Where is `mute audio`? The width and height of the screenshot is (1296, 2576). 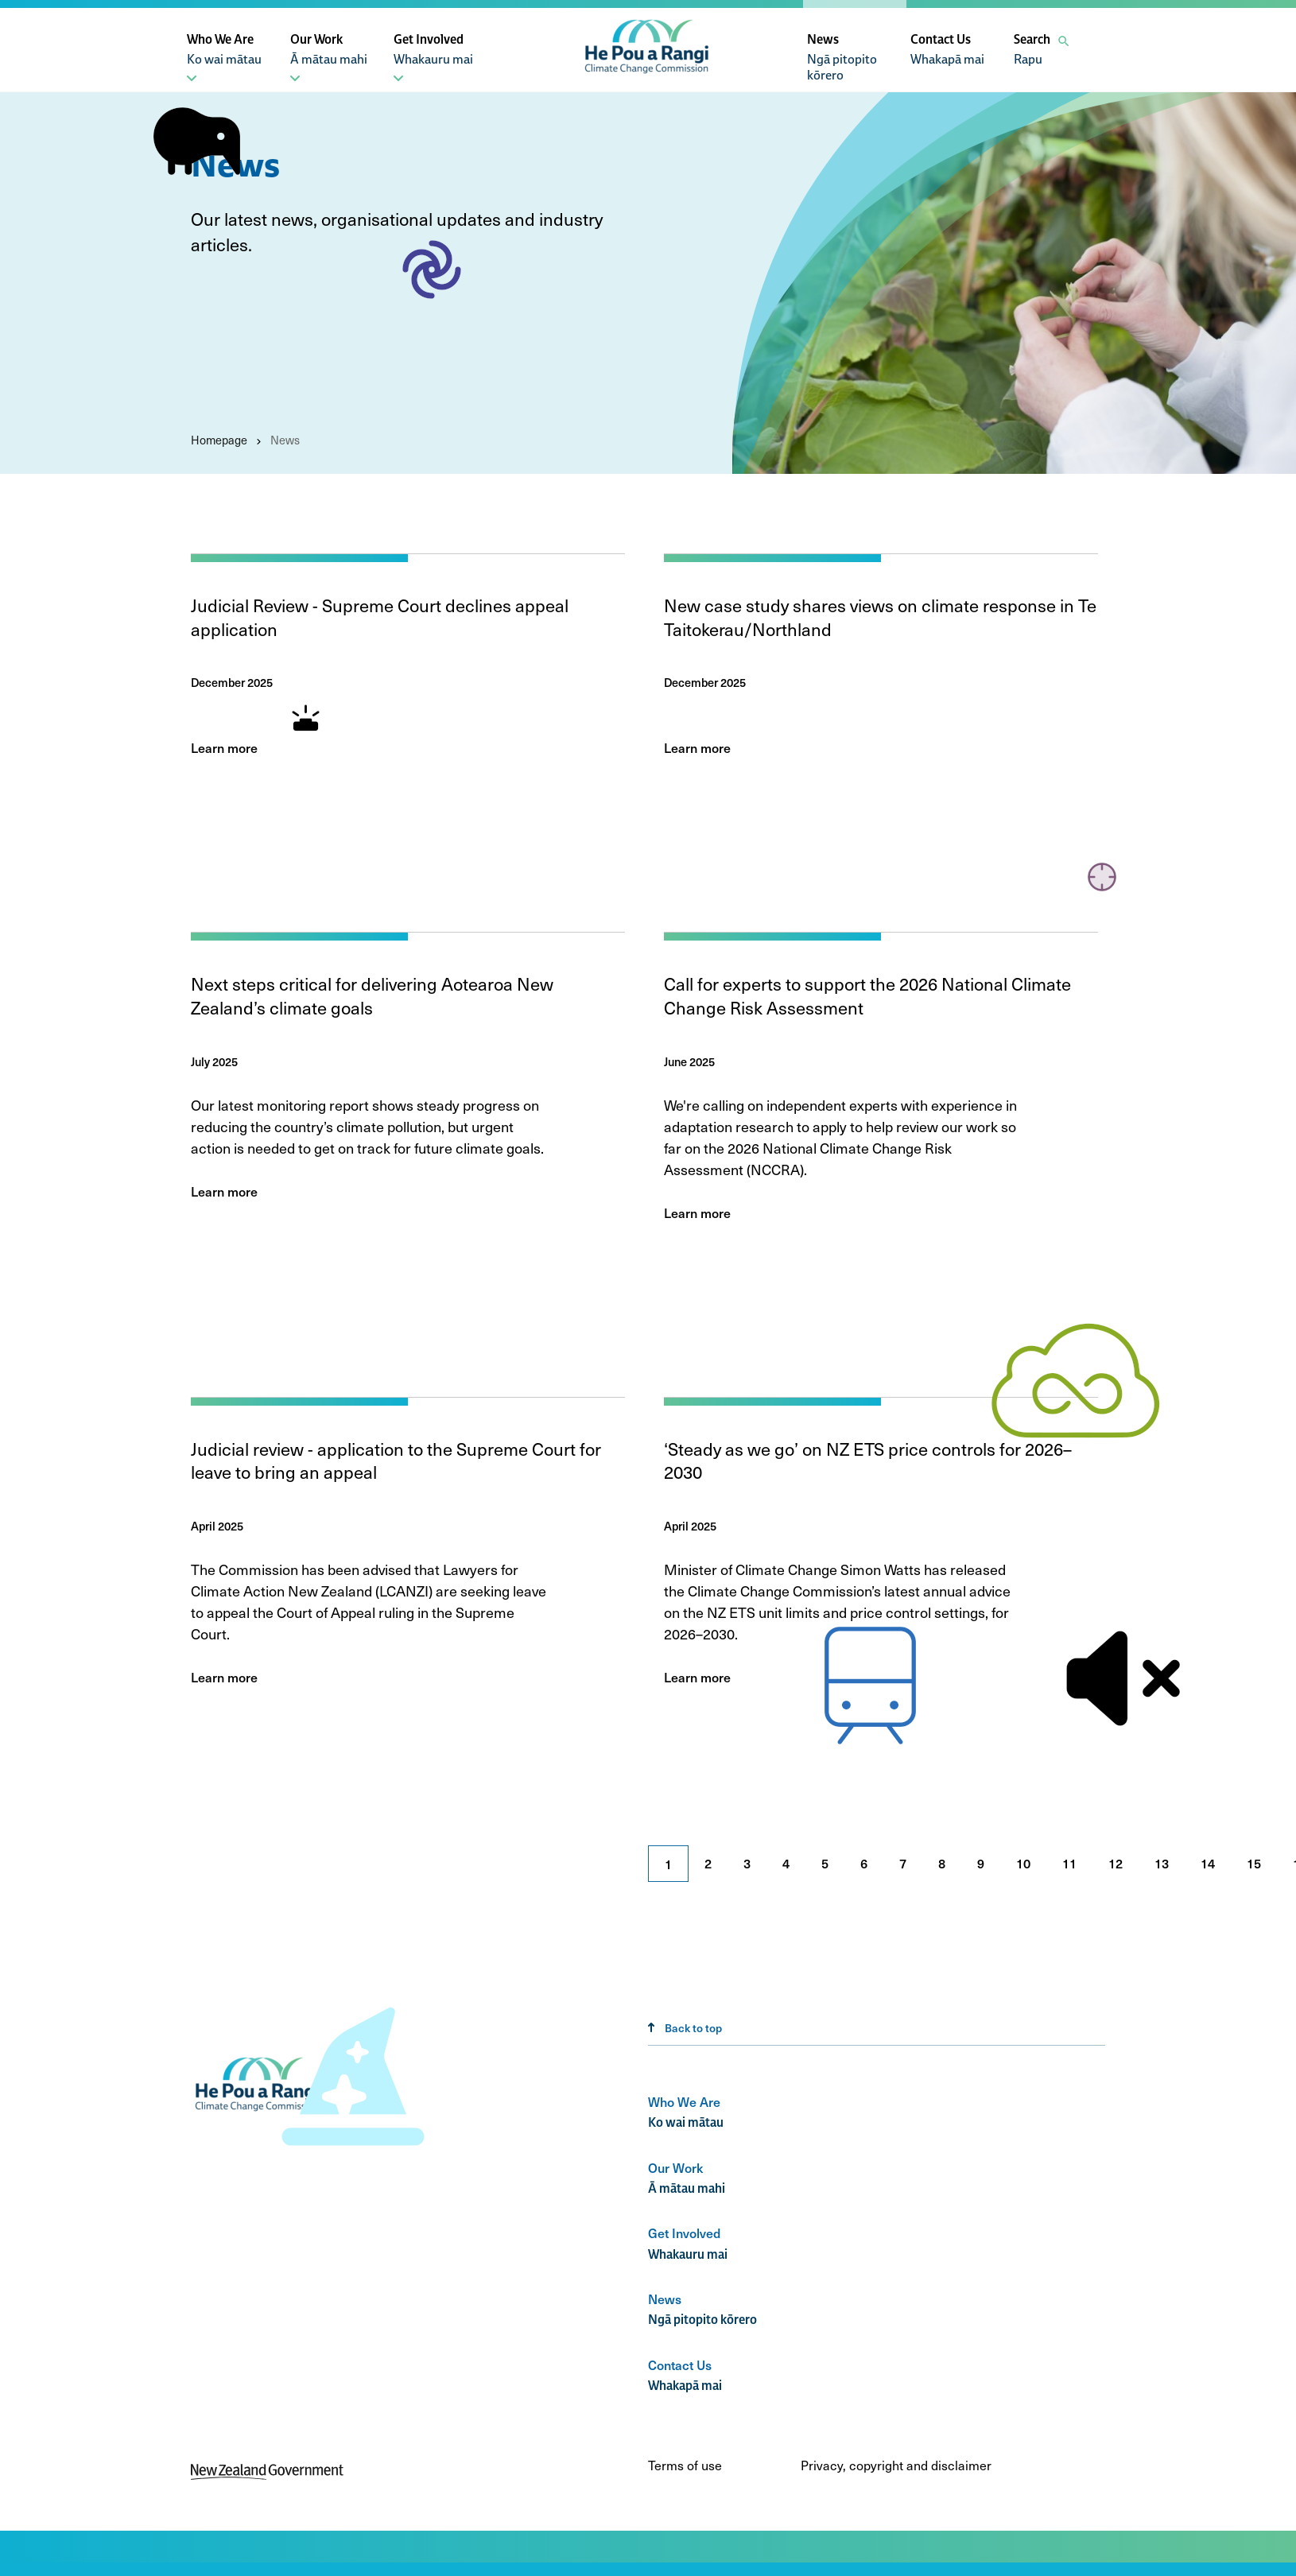
mute audio is located at coordinates (1127, 1678).